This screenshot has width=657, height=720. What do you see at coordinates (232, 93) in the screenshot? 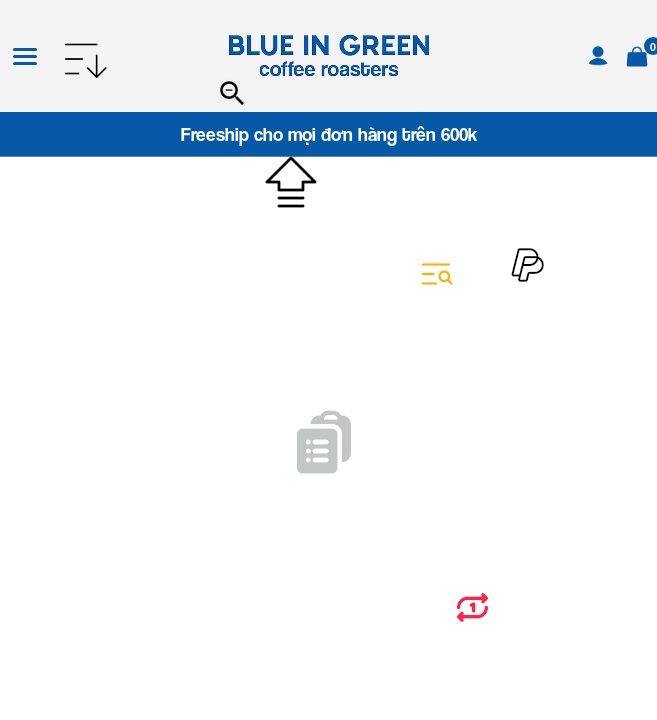
I see `zoom out to see more of the view` at bounding box center [232, 93].